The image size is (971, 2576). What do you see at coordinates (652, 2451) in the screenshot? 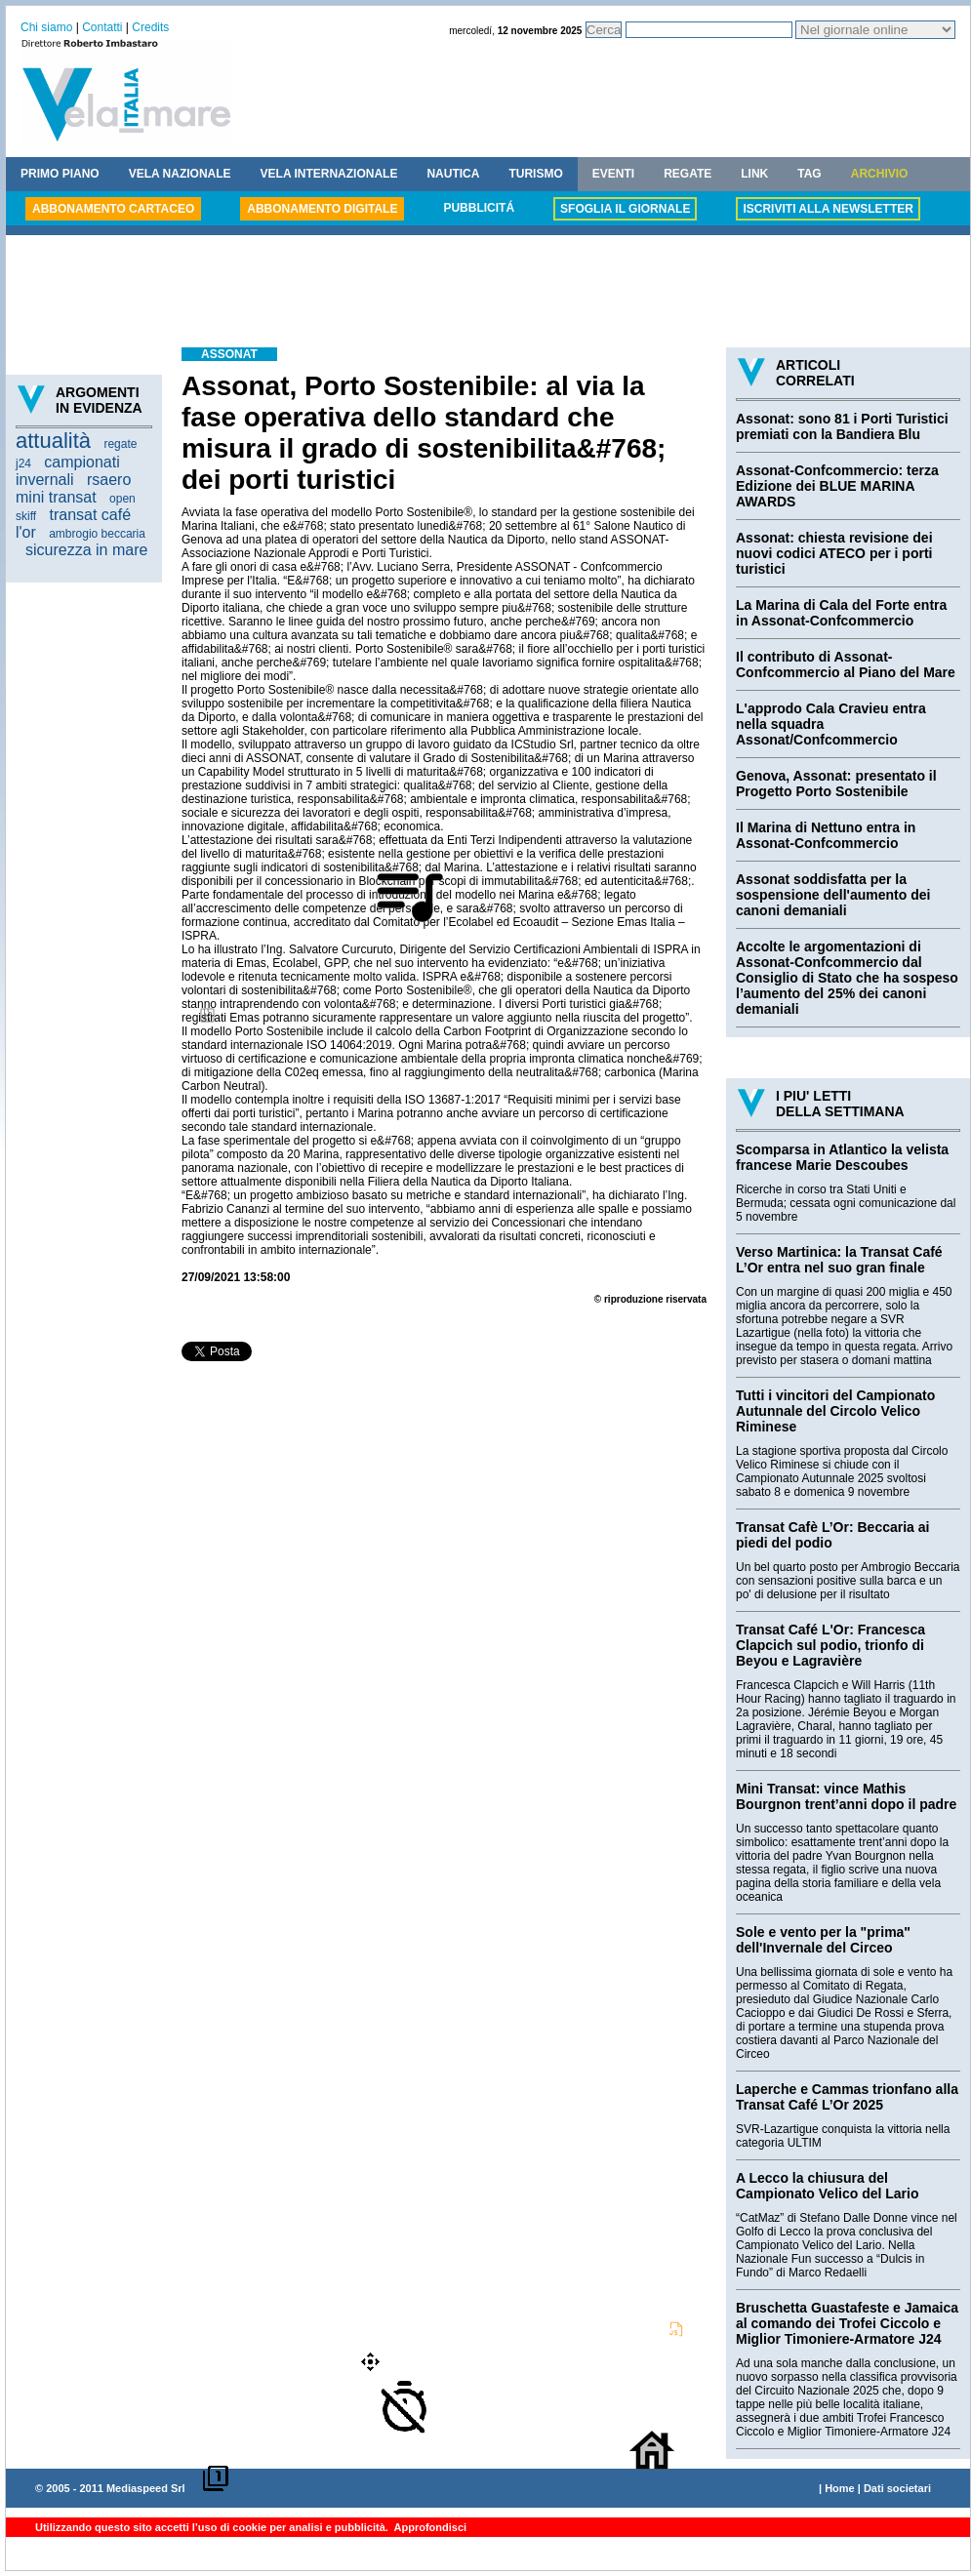
I see `navigate to home screen` at bounding box center [652, 2451].